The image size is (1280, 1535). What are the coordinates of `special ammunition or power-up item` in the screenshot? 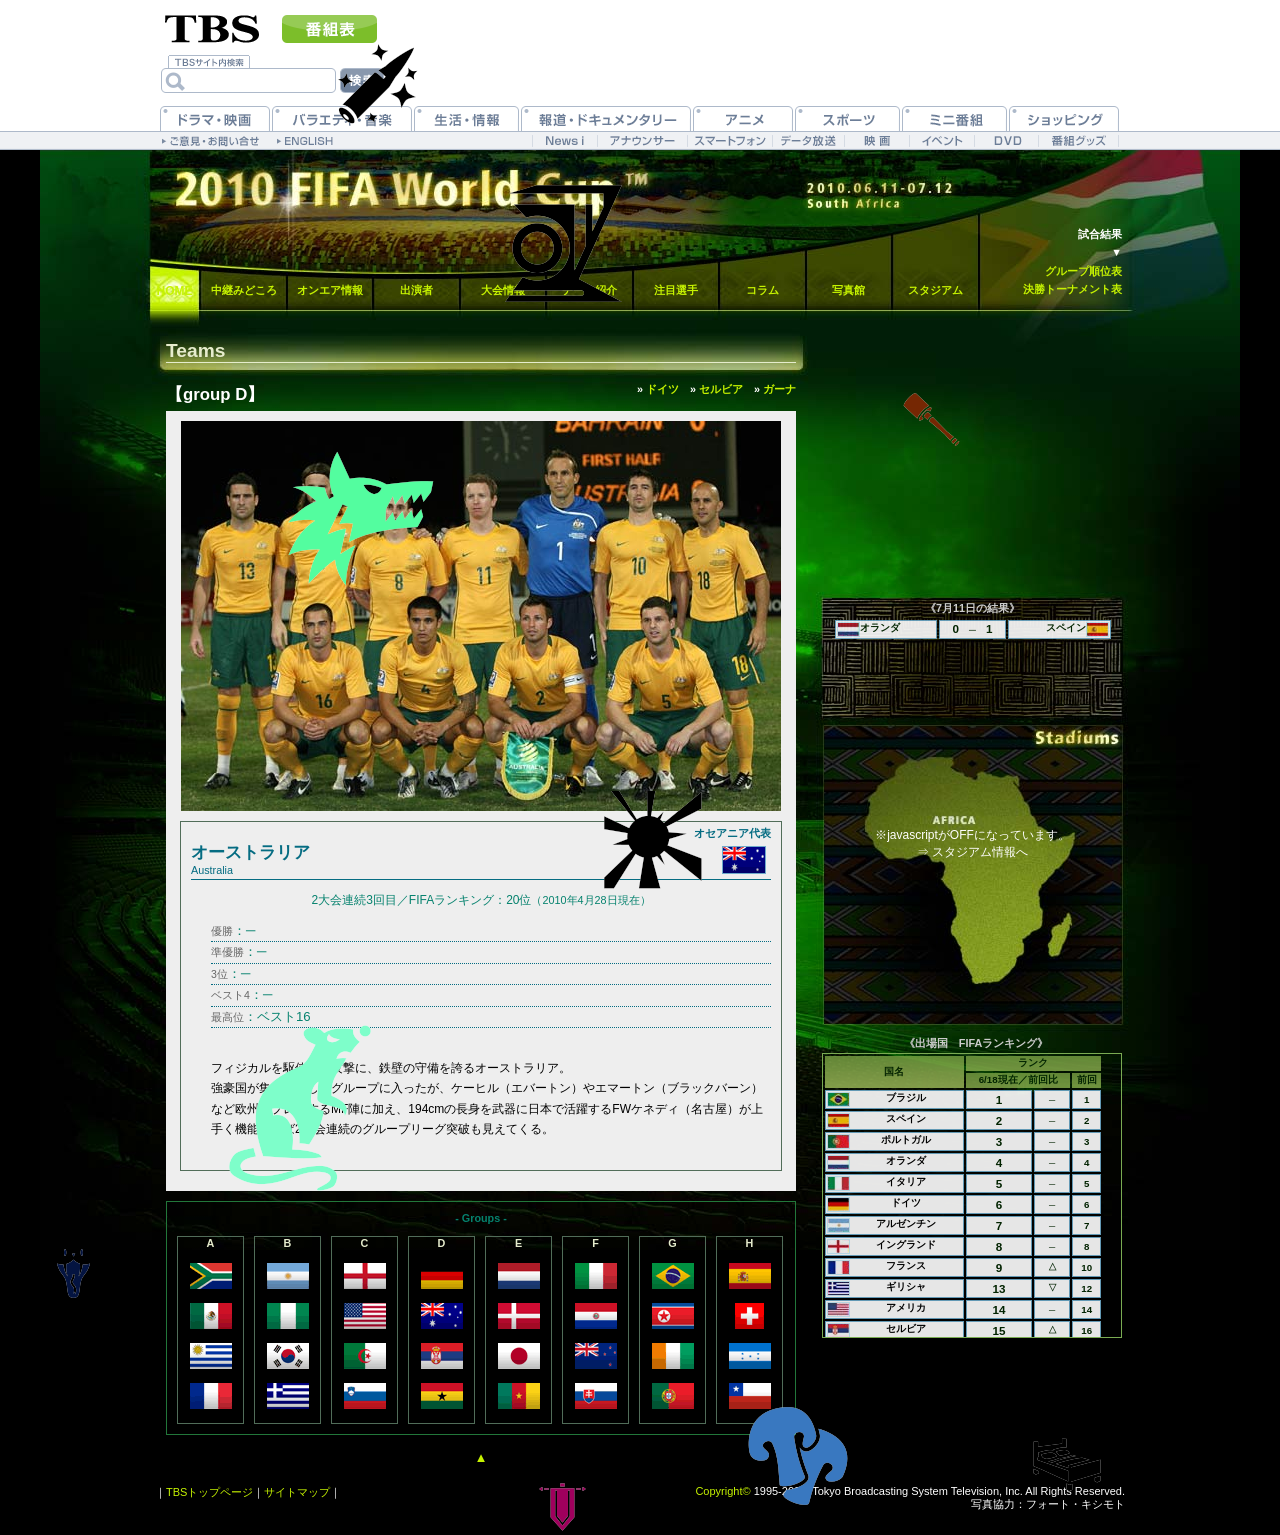 It's located at (376, 85).